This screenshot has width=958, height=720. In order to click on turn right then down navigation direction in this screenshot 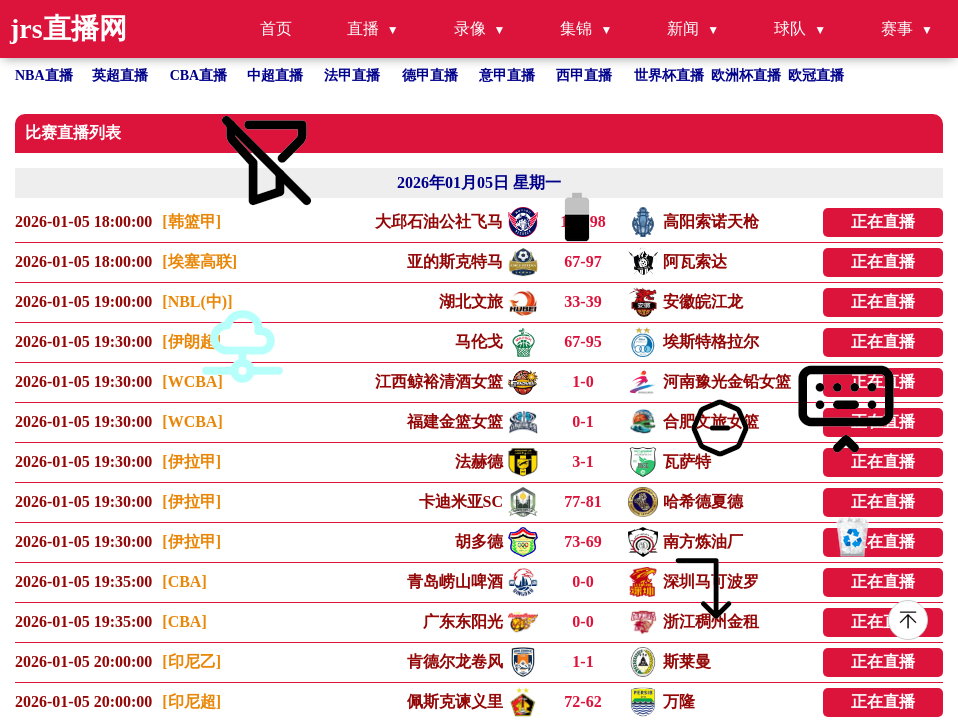, I will do `click(703, 588)`.